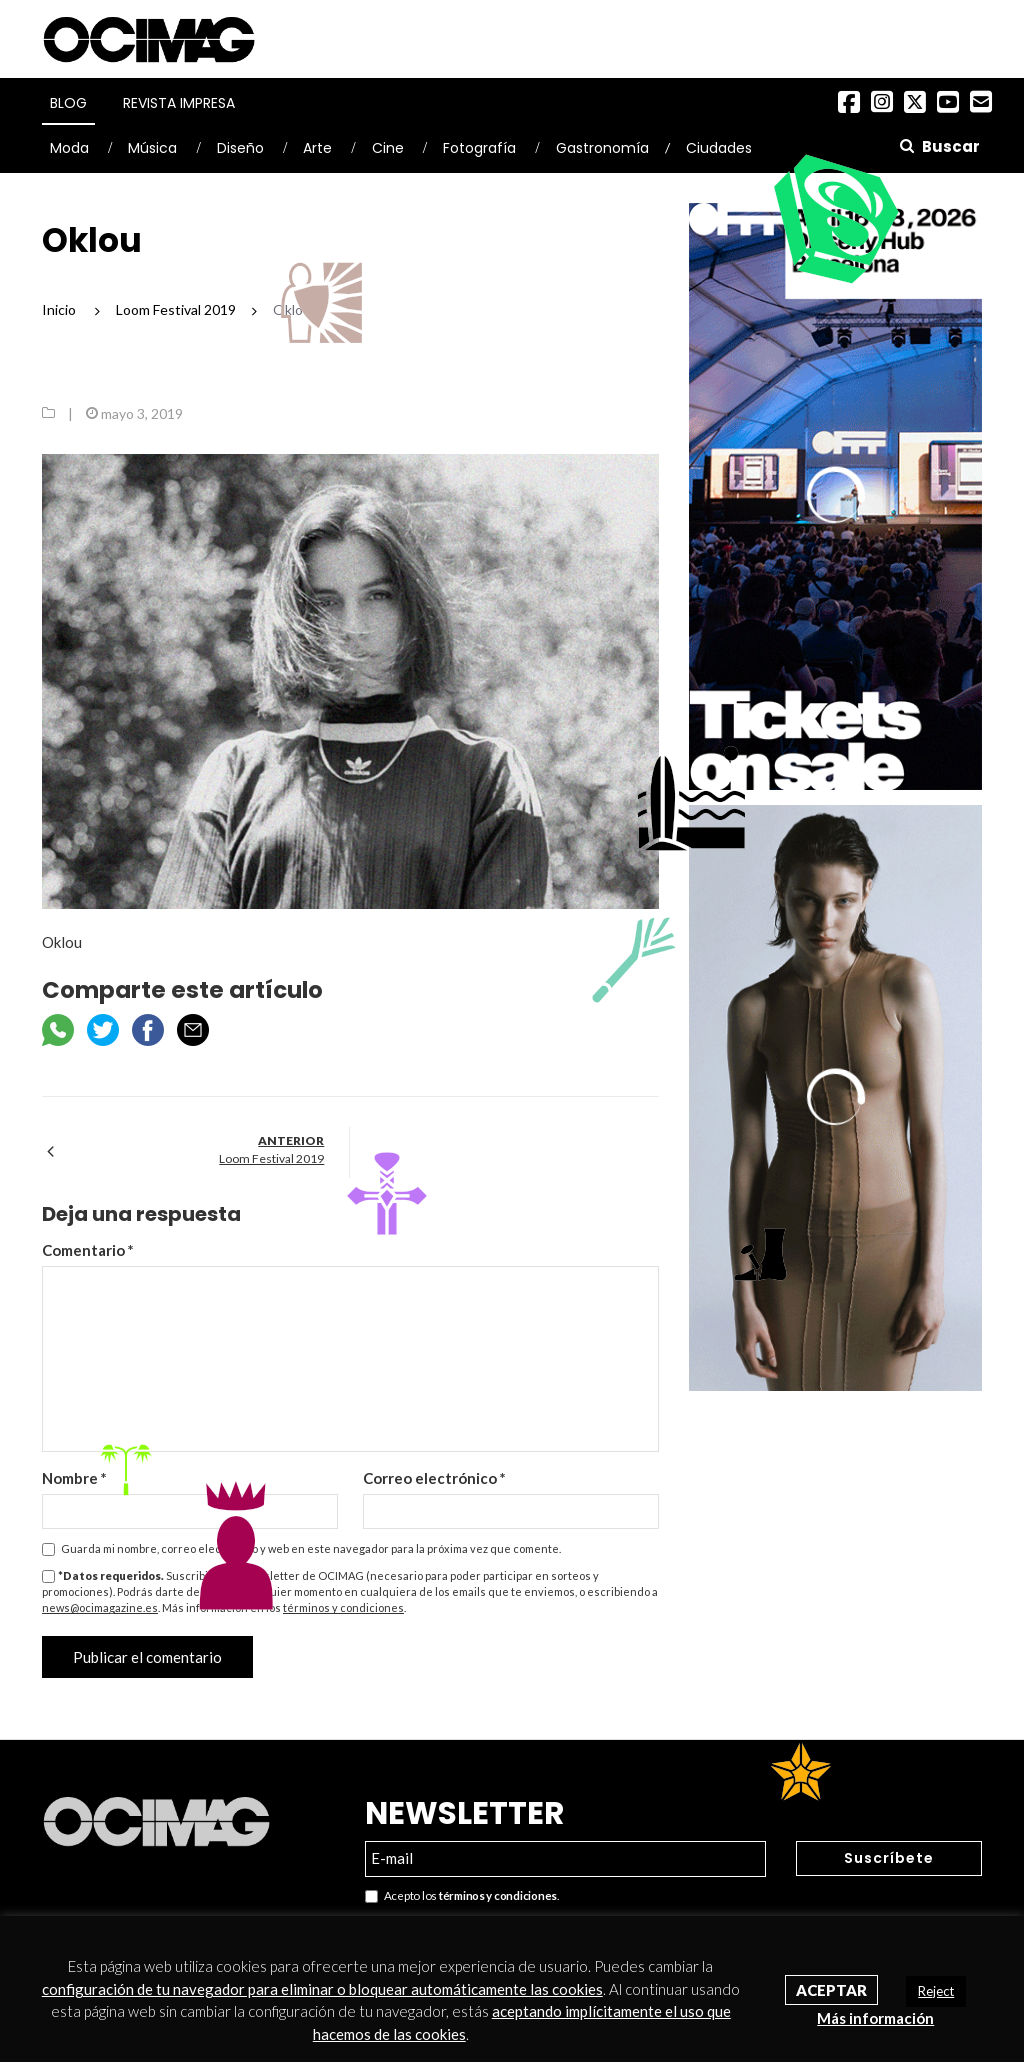 This screenshot has width=1024, height=2062. What do you see at coordinates (760, 1255) in the screenshot?
I see `indicates a foot injury or wound status` at bounding box center [760, 1255].